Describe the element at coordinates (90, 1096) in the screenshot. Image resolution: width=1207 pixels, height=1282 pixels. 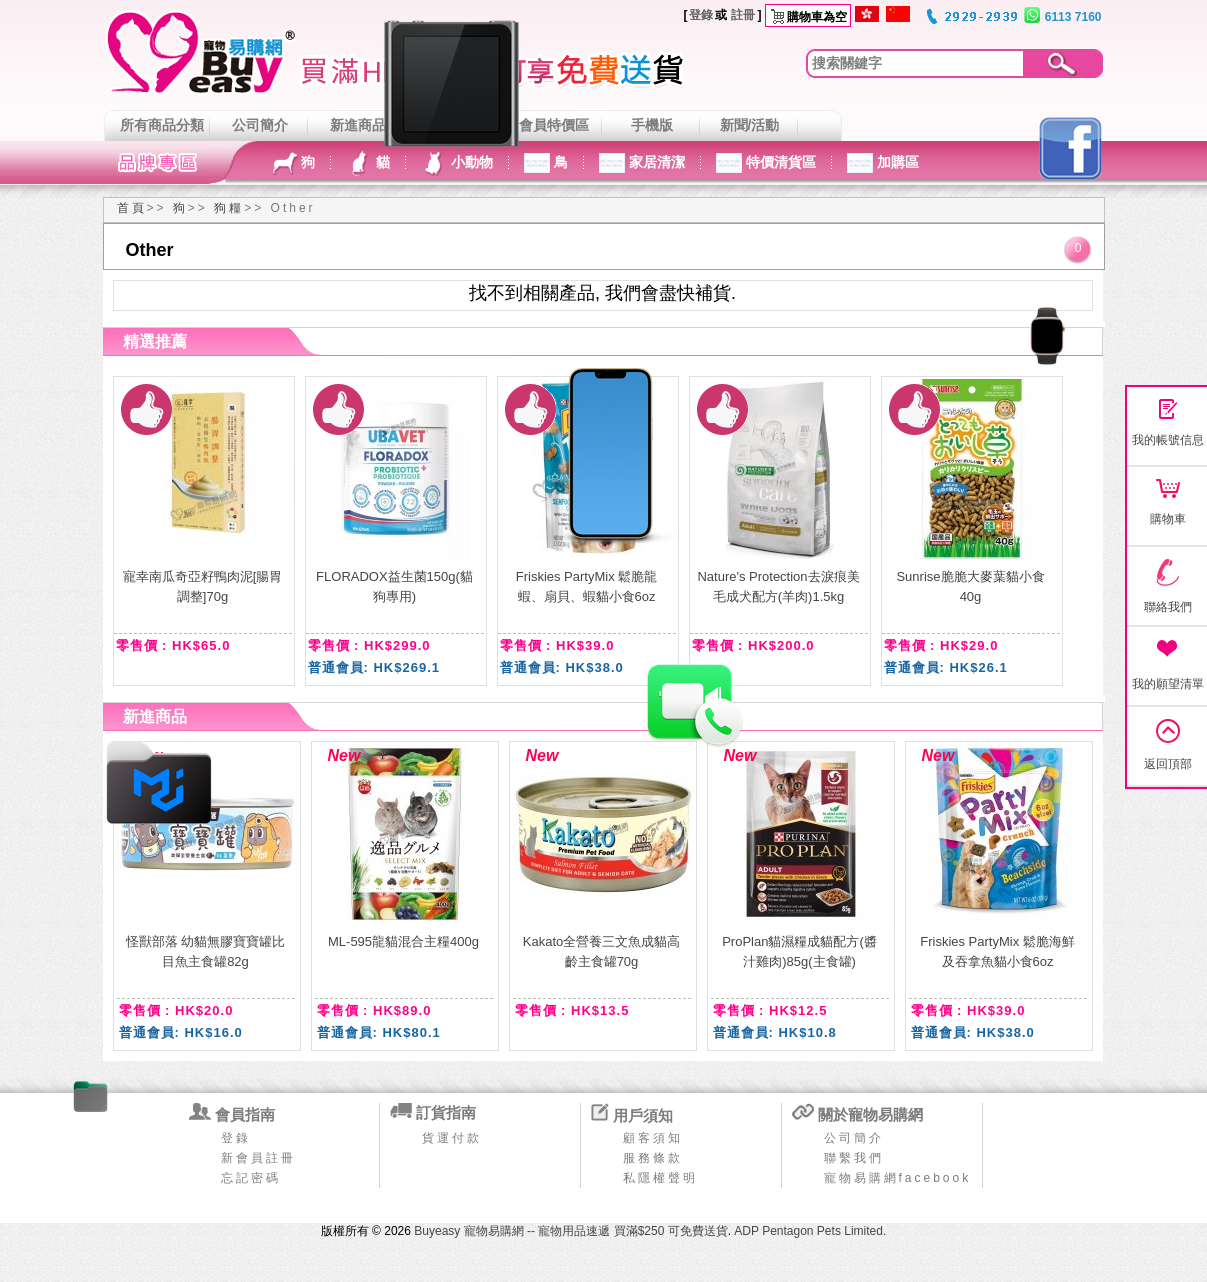
I see `open a folder to view its contents` at that location.